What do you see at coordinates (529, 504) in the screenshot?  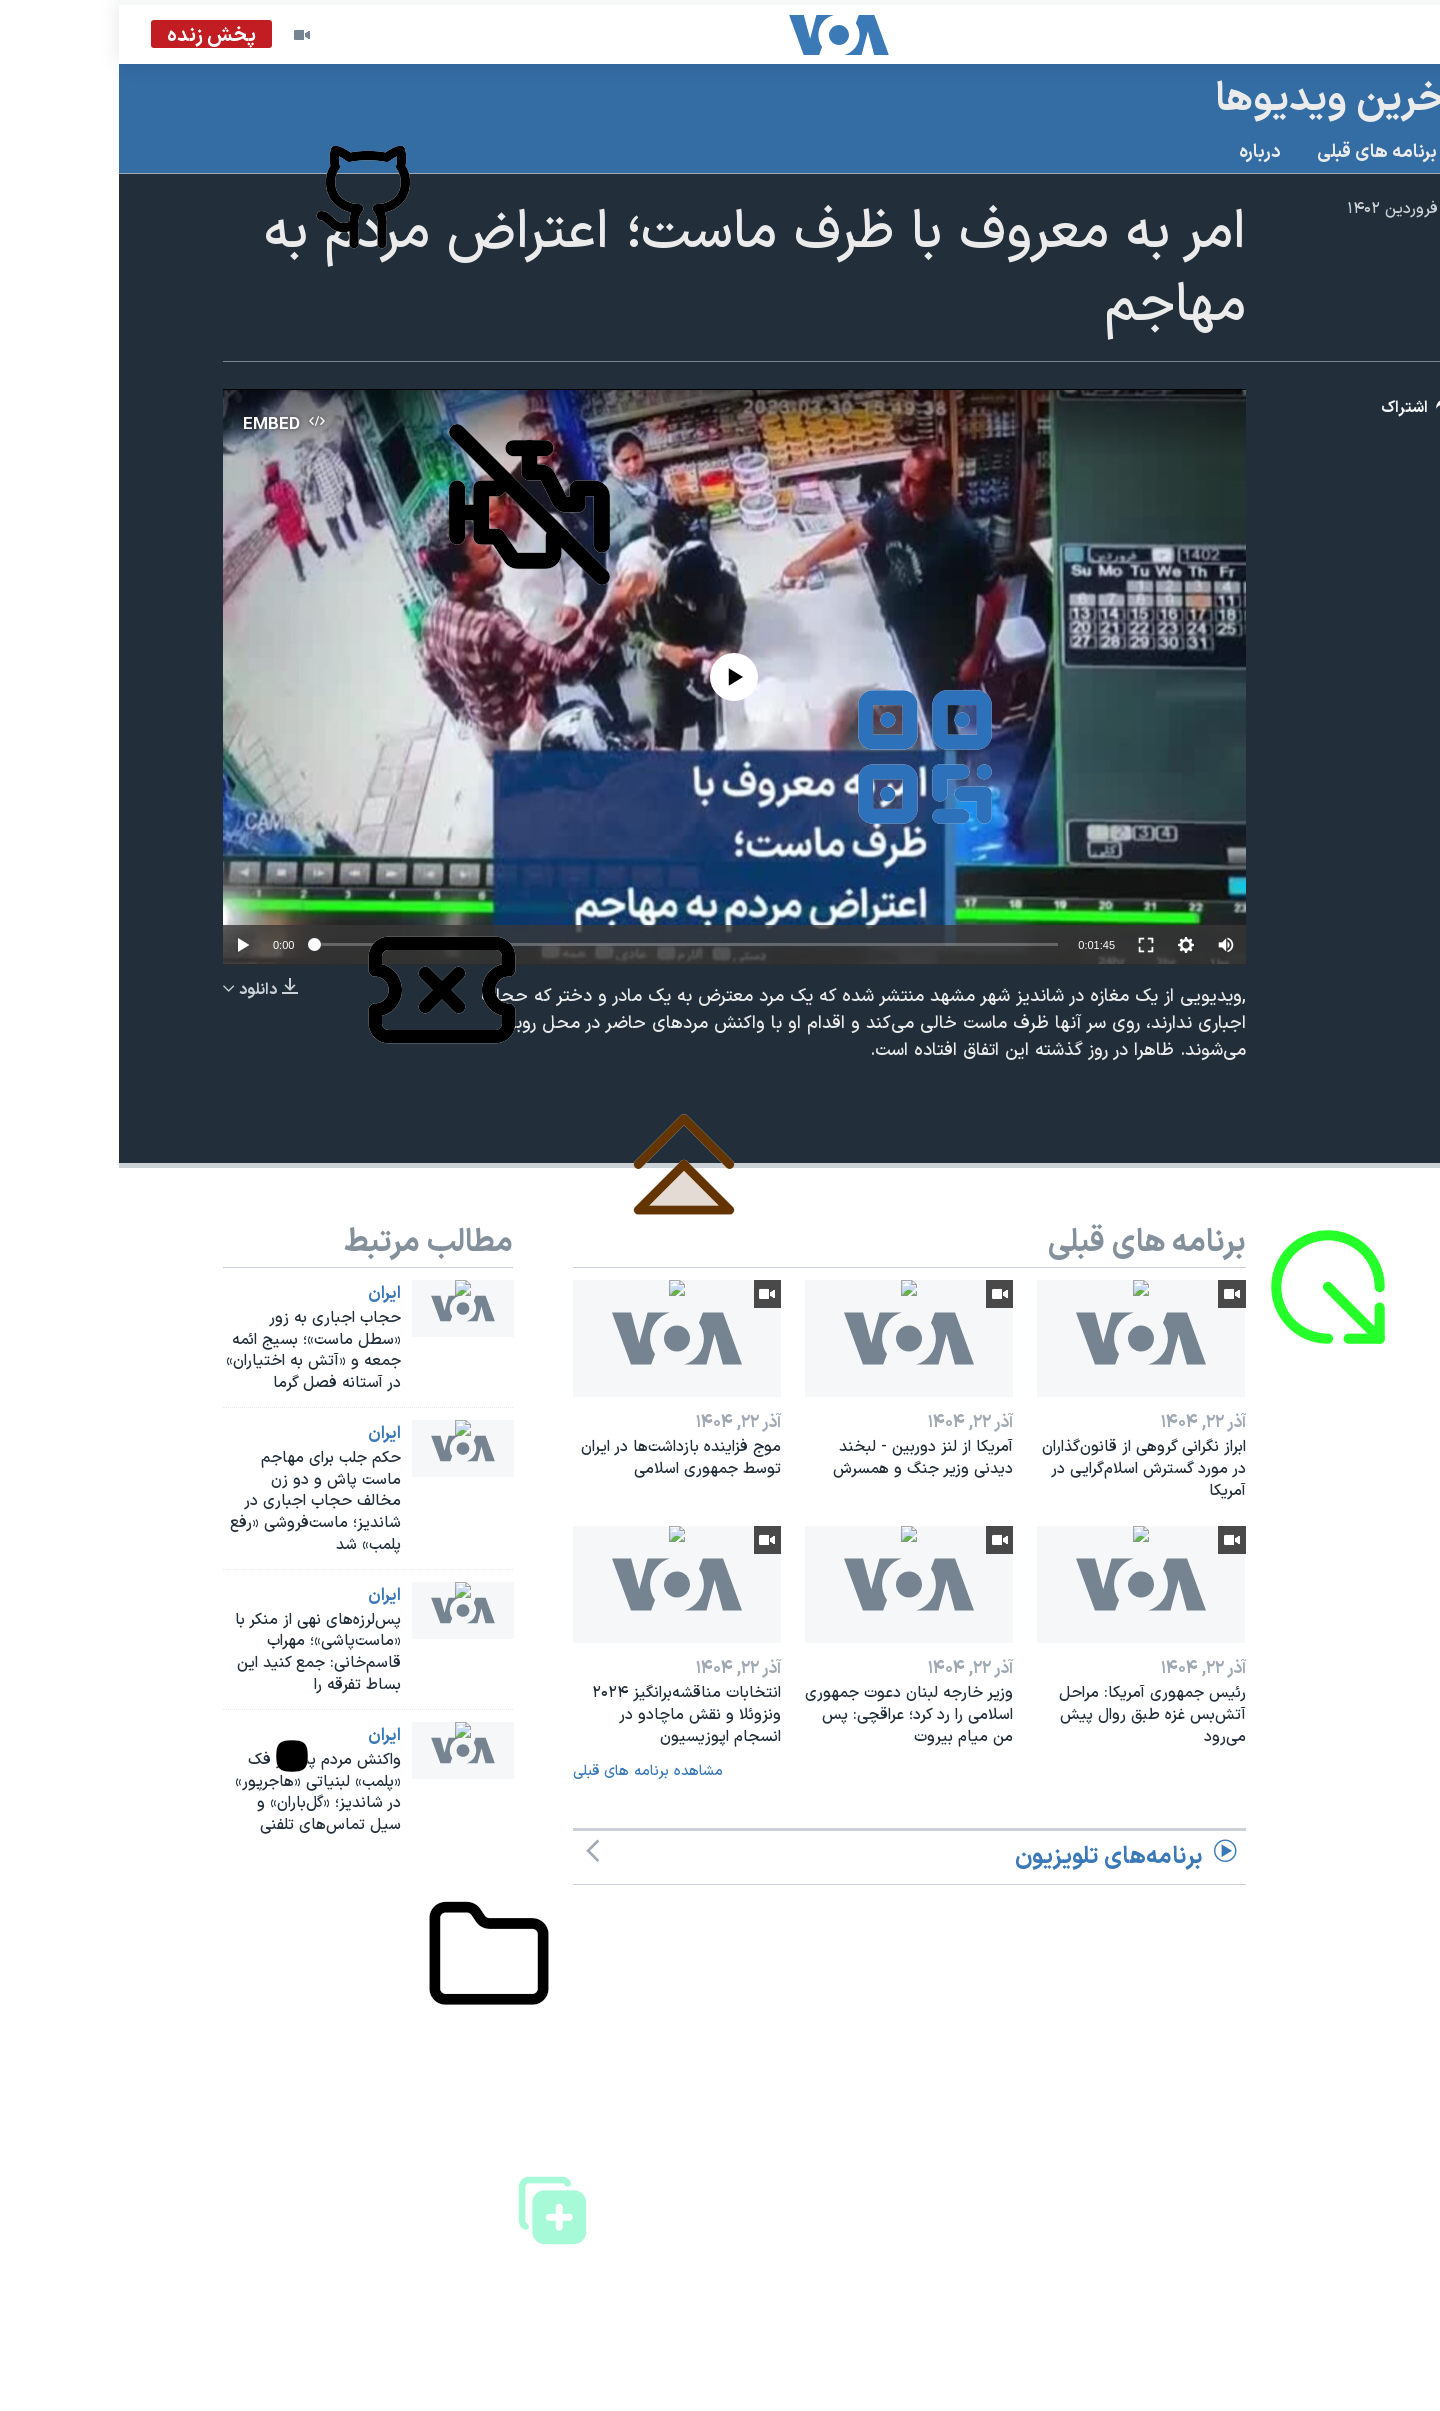 I see `engine disabled or turned off` at bounding box center [529, 504].